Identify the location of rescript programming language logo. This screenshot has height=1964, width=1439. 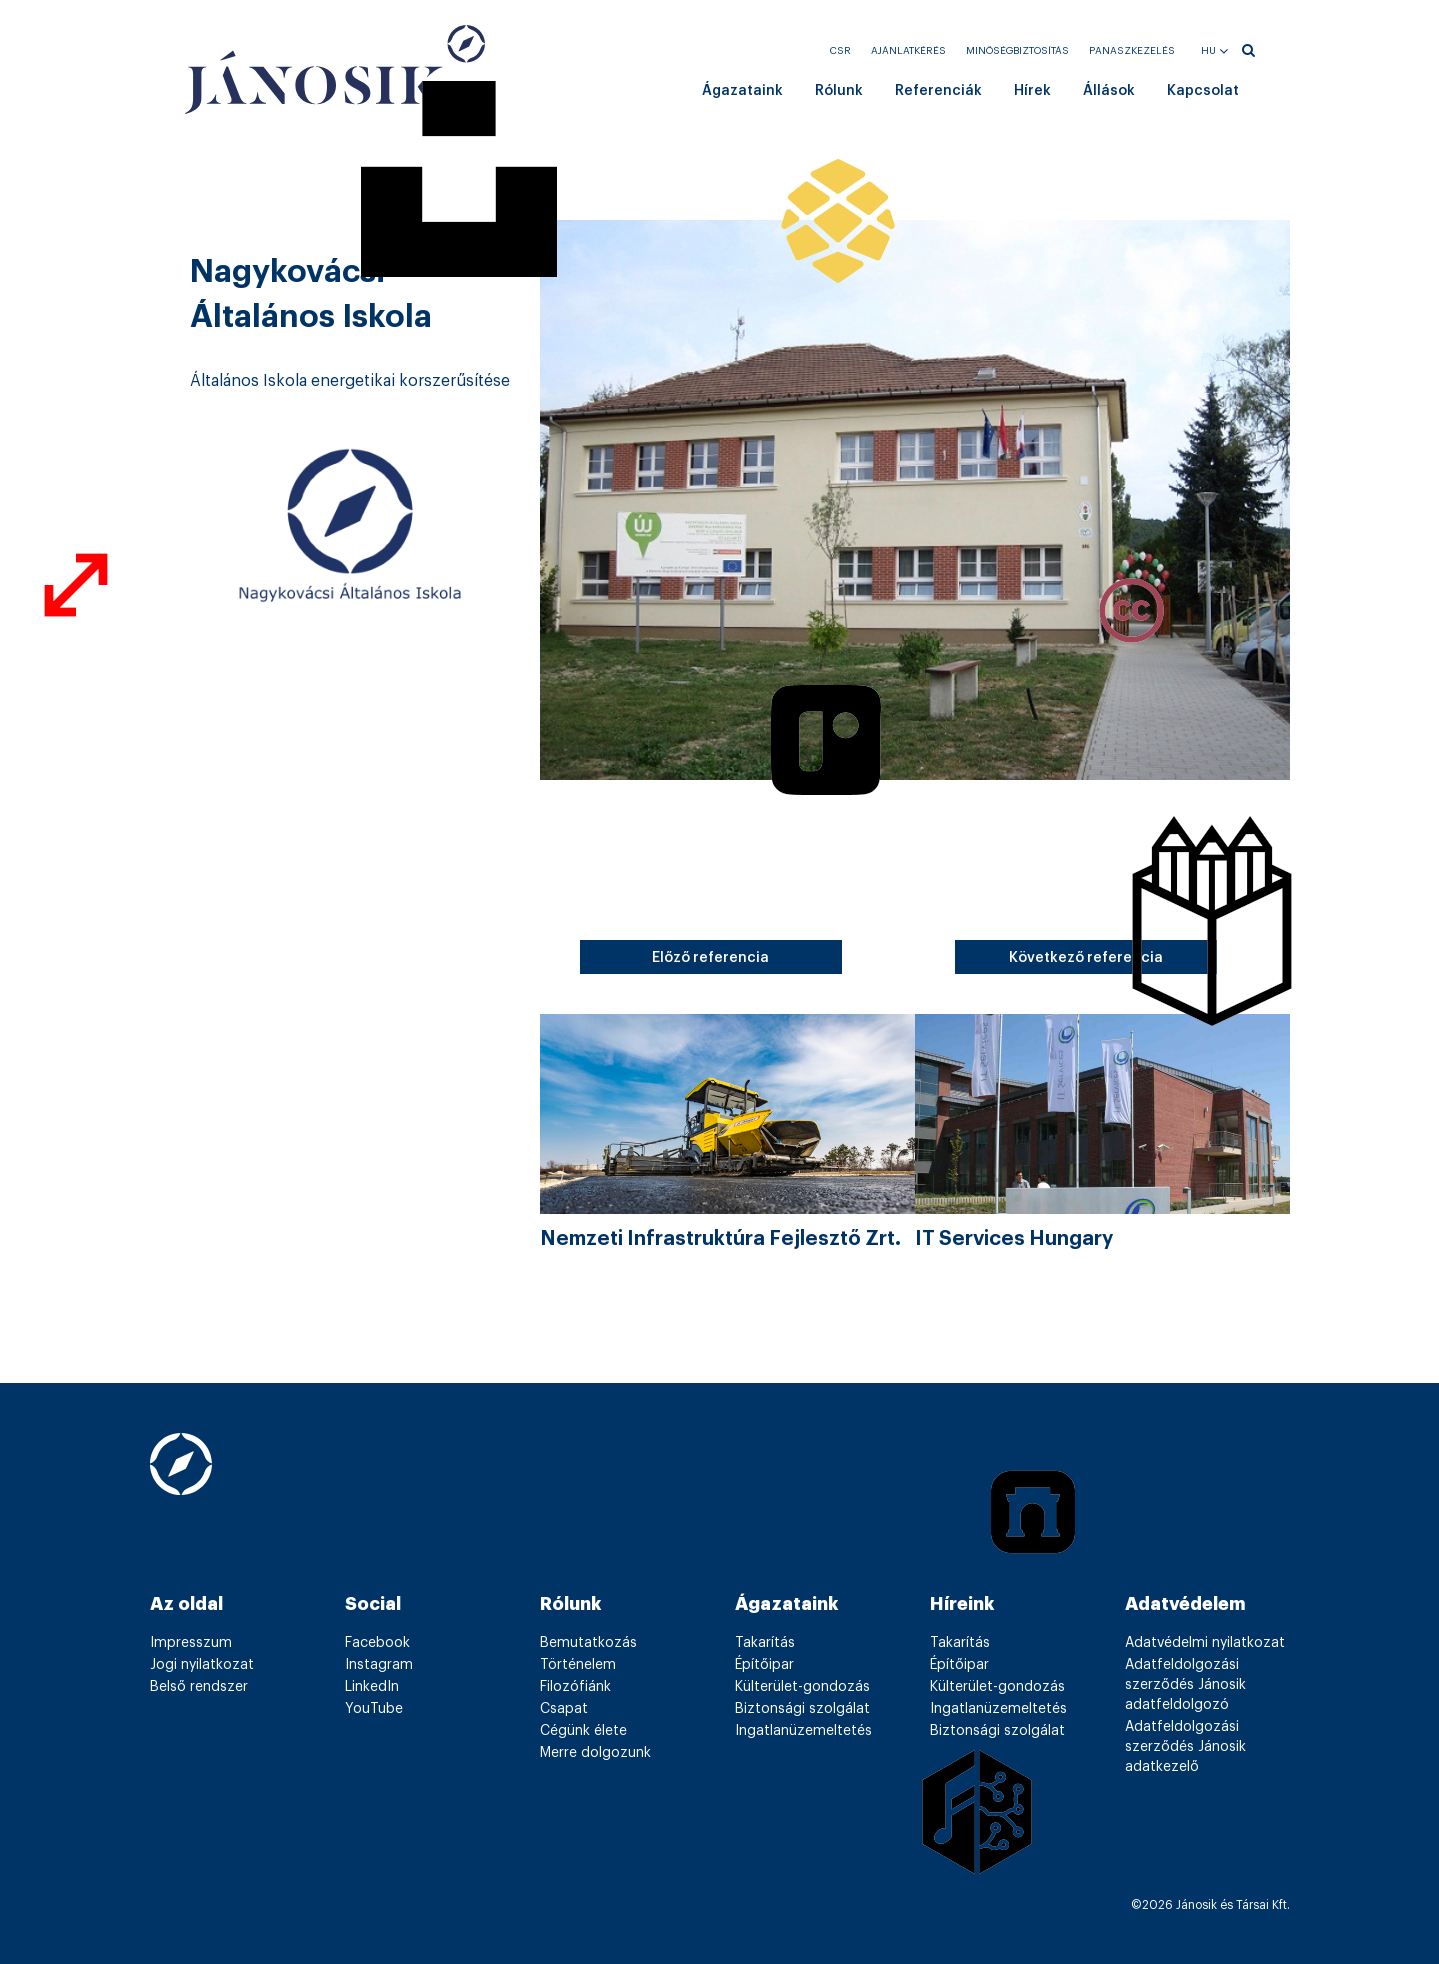
(826, 740).